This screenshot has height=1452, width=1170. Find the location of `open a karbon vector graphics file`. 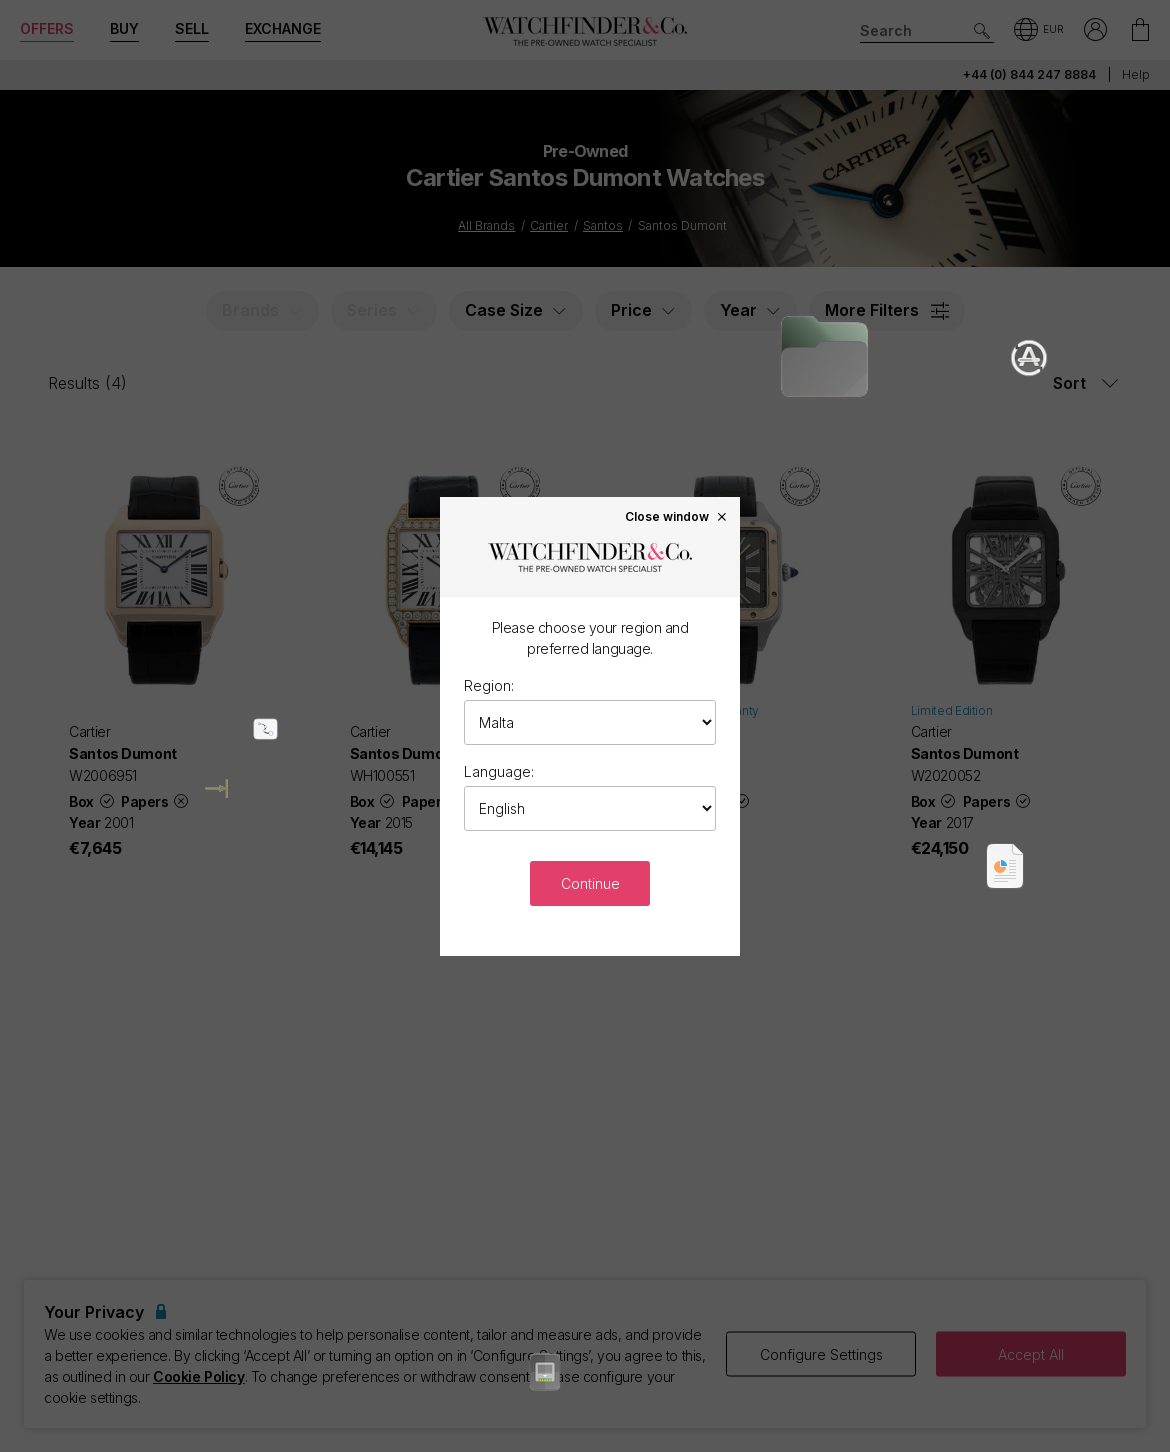

open a karbon vector graphics file is located at coordinates (265, 728).